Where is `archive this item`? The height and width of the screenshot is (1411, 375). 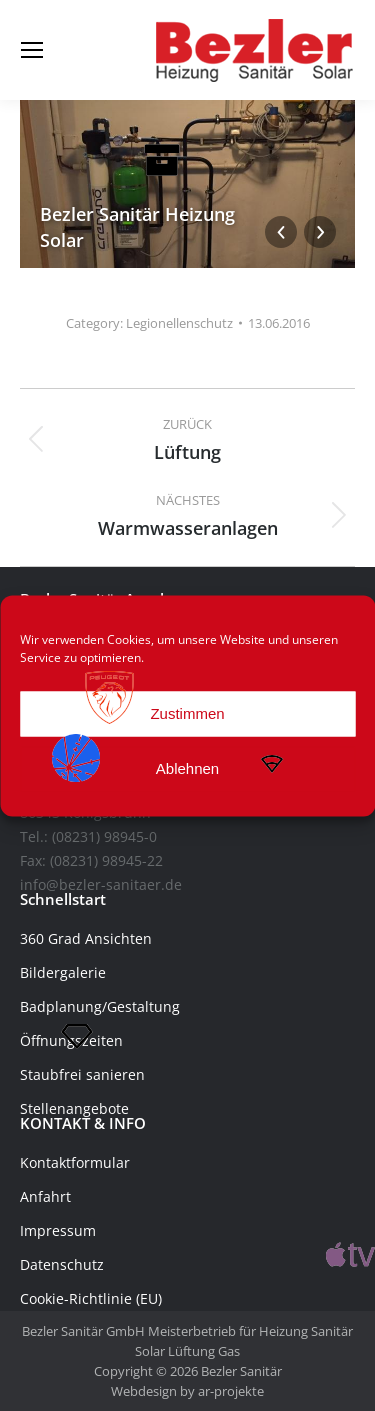 archive this item is located at coordinates (162, 160).